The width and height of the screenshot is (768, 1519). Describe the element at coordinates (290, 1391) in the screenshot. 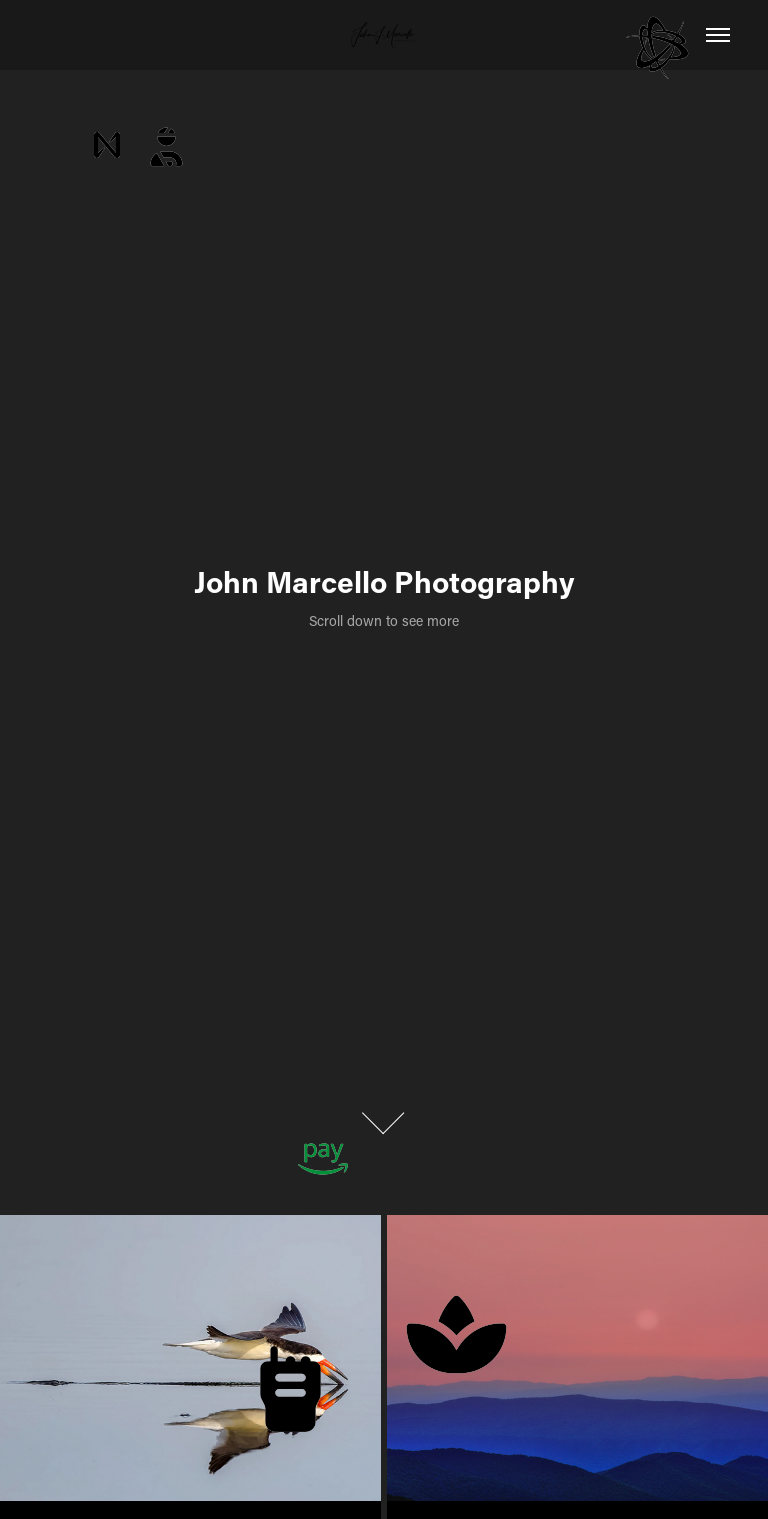

I see `access push-to-talk communication` at that location.